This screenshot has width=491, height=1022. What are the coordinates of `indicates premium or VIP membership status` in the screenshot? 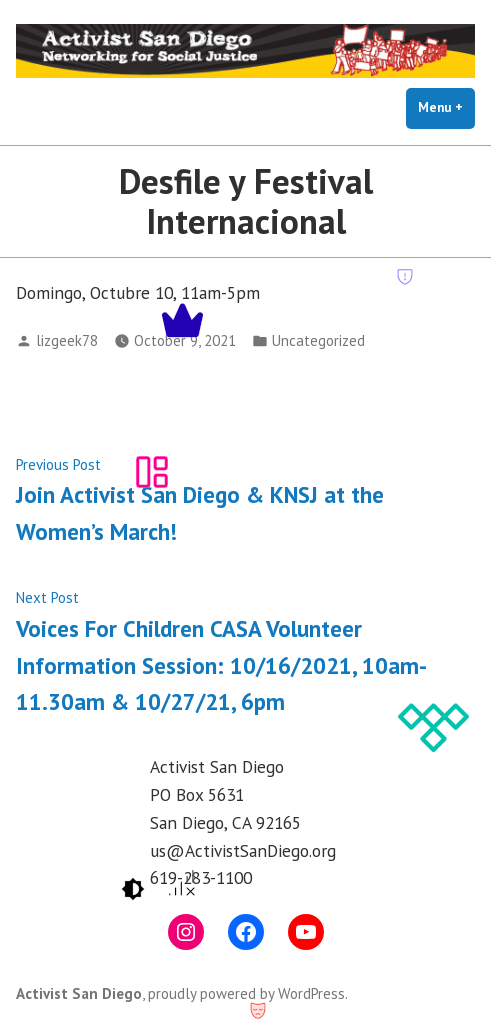 It's located at (182, 322).